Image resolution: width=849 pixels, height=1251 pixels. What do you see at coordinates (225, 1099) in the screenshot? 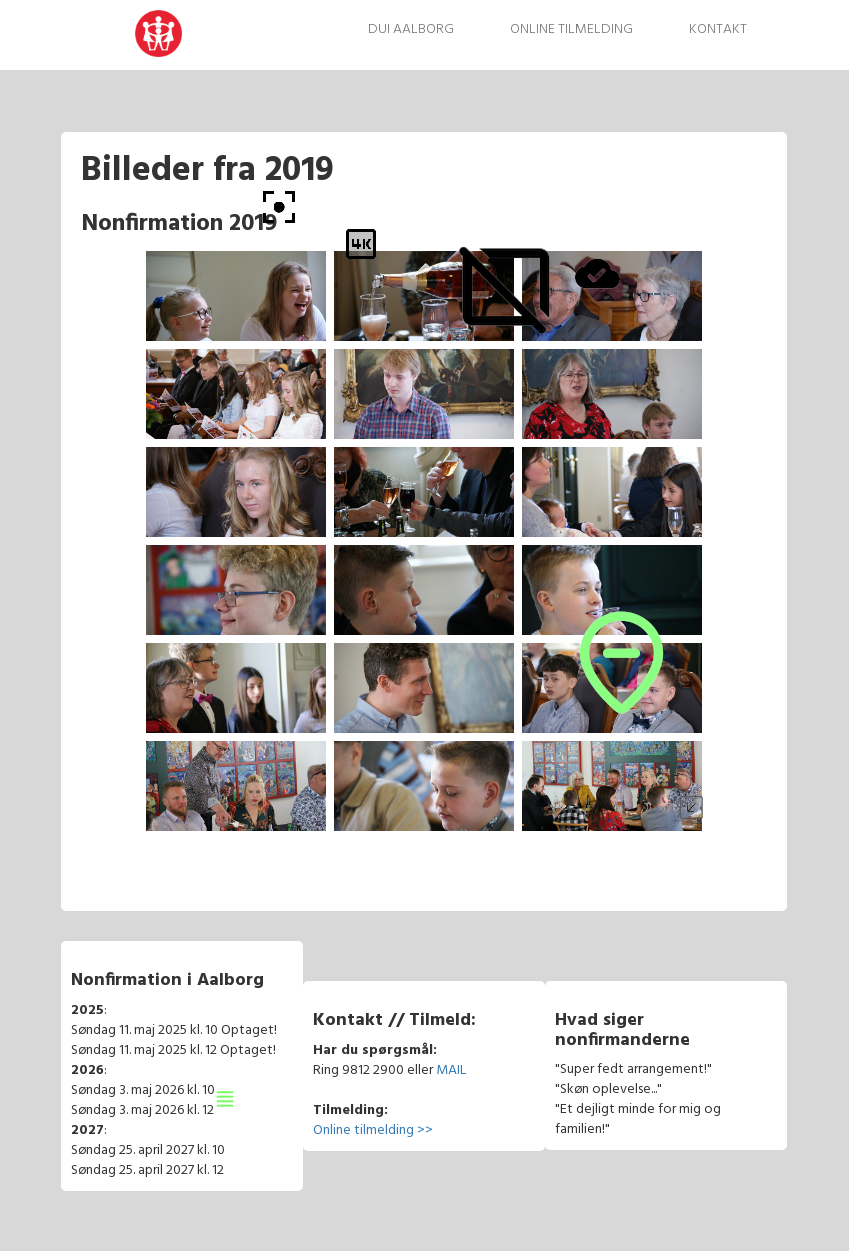
I see `open navigation menu` at bounding box center [225, 1099].